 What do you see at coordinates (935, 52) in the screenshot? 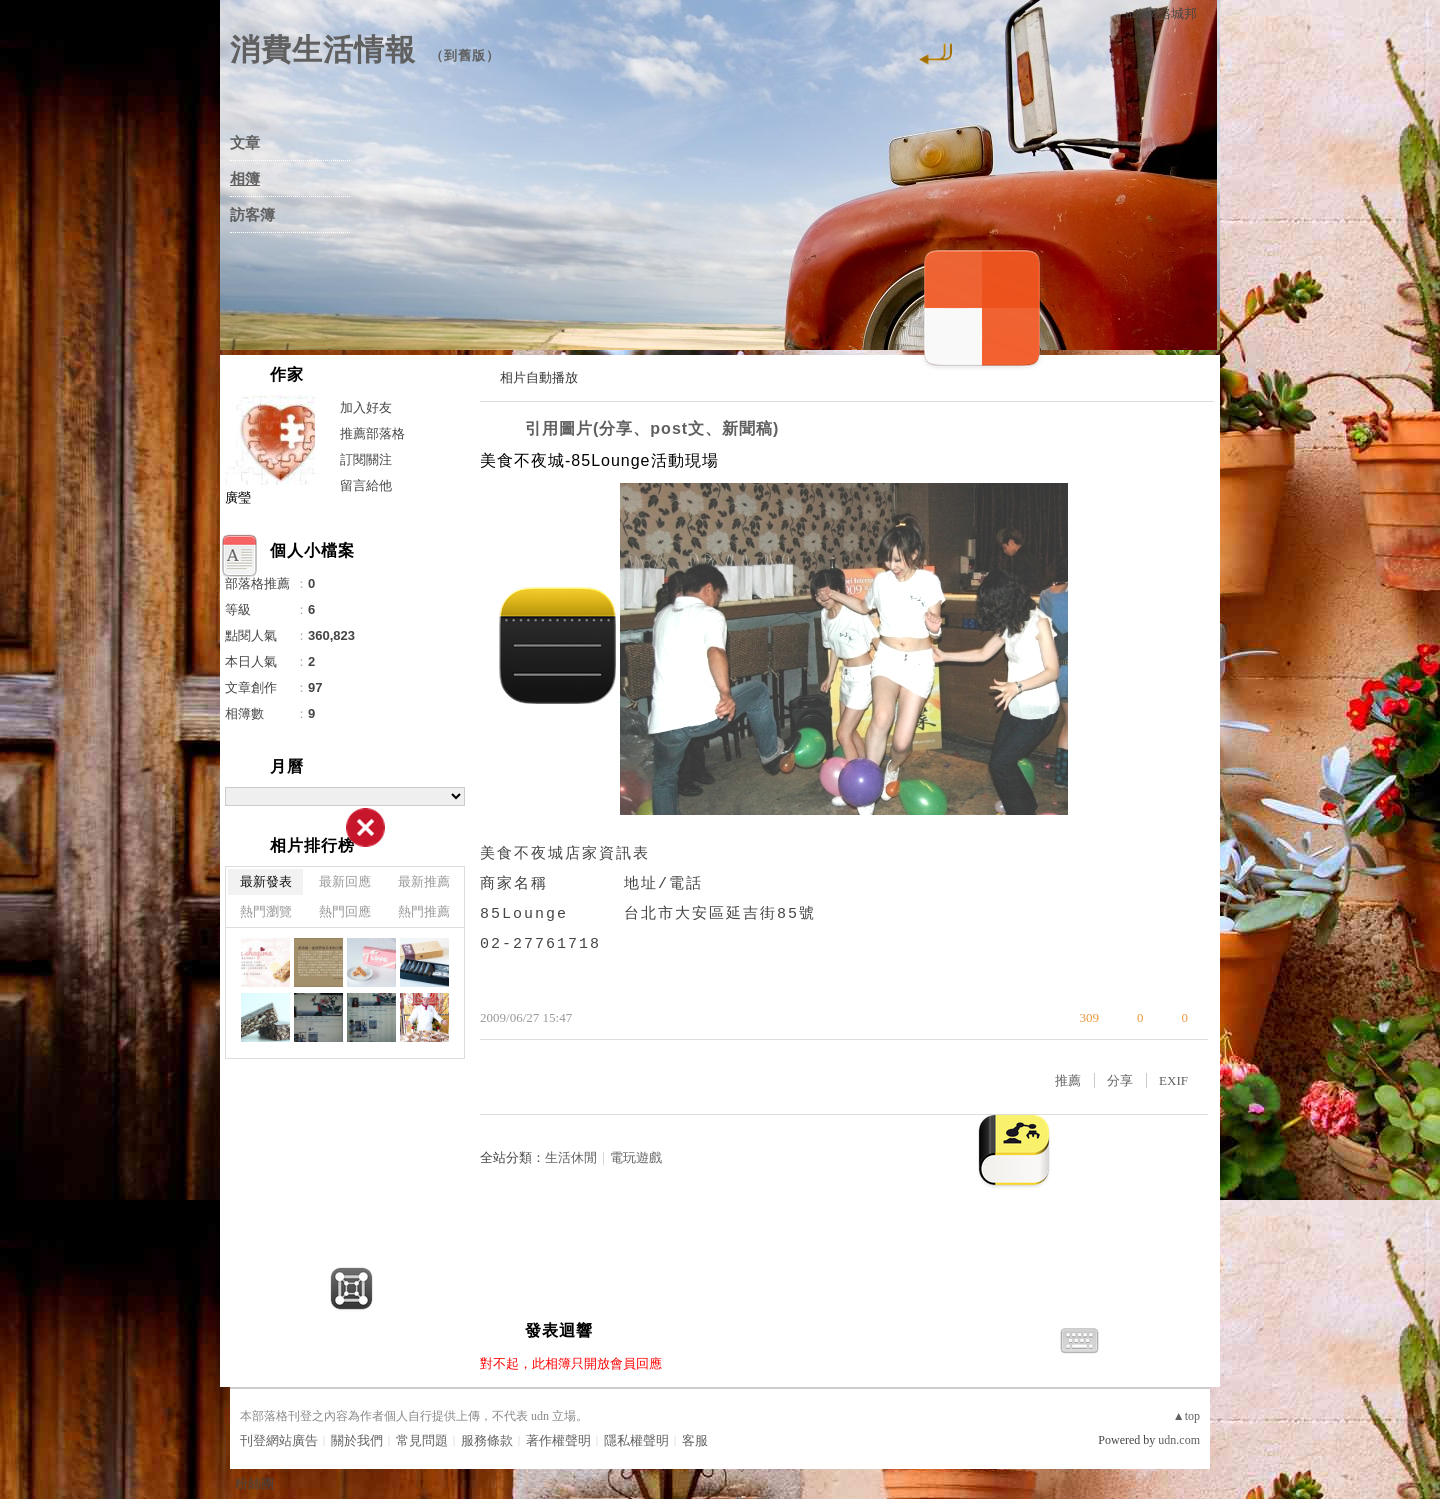
I see `reply to all recipients of an email` at bounding box center [935, 52].